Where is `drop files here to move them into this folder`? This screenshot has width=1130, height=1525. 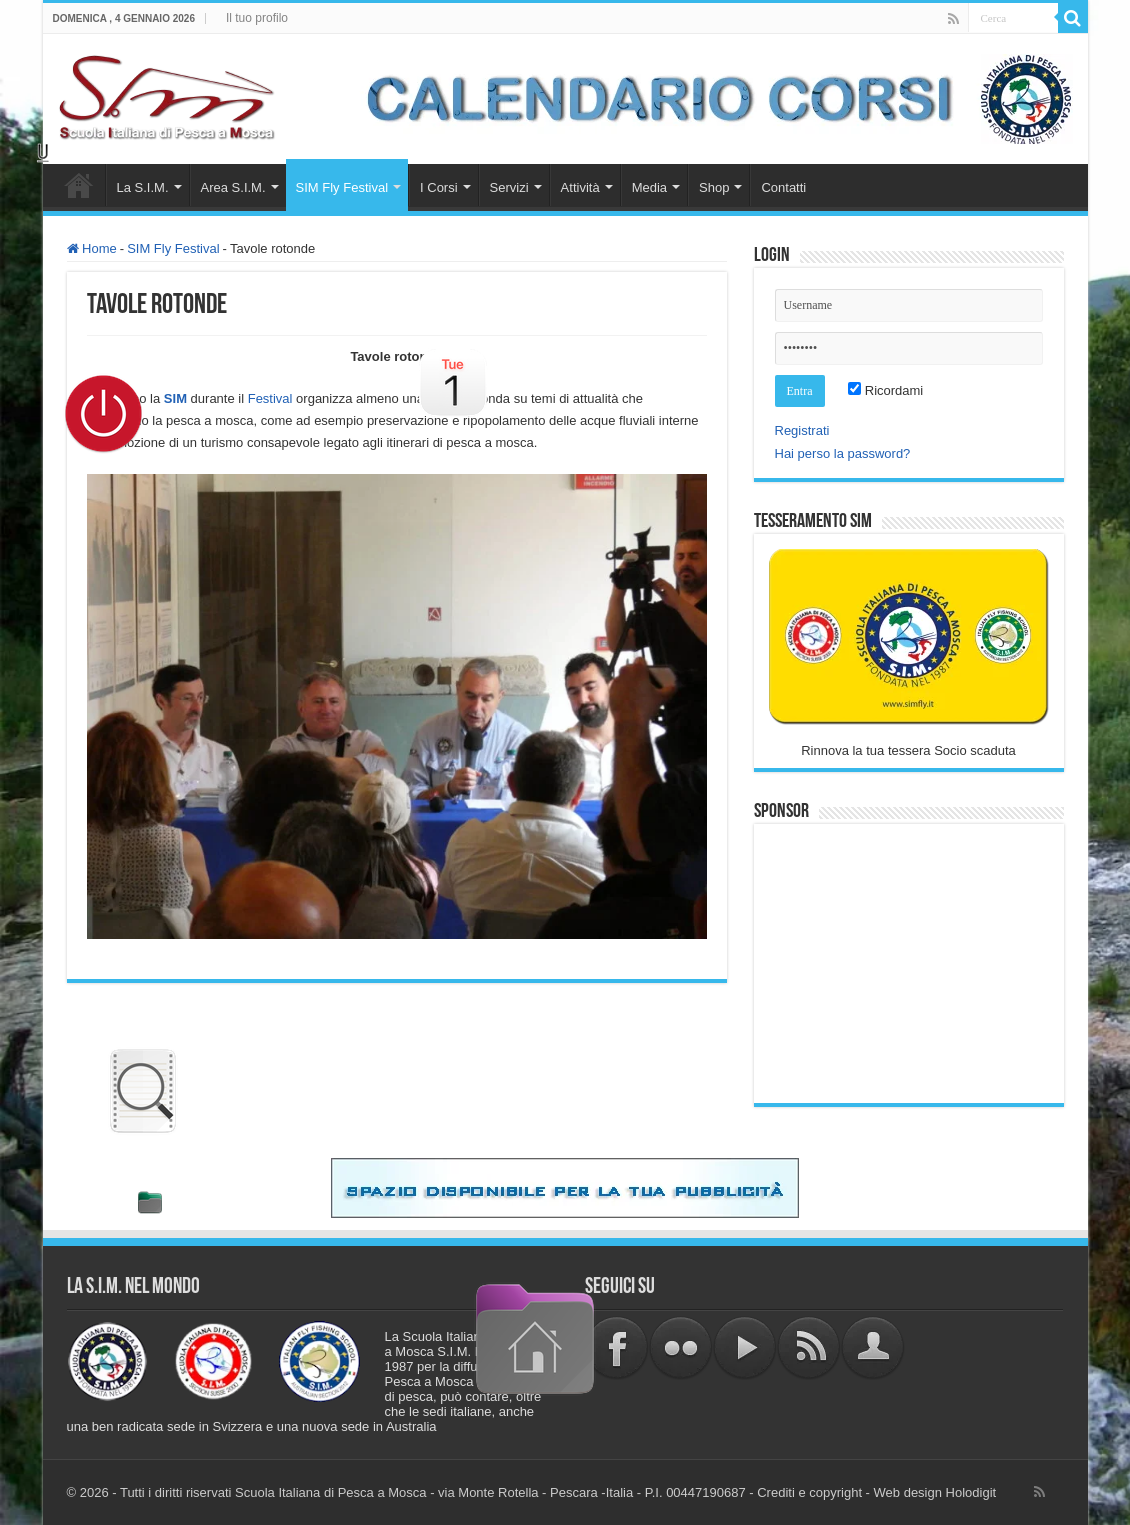 drop files here to move them into this folder is located at coordinates (150, 1202).